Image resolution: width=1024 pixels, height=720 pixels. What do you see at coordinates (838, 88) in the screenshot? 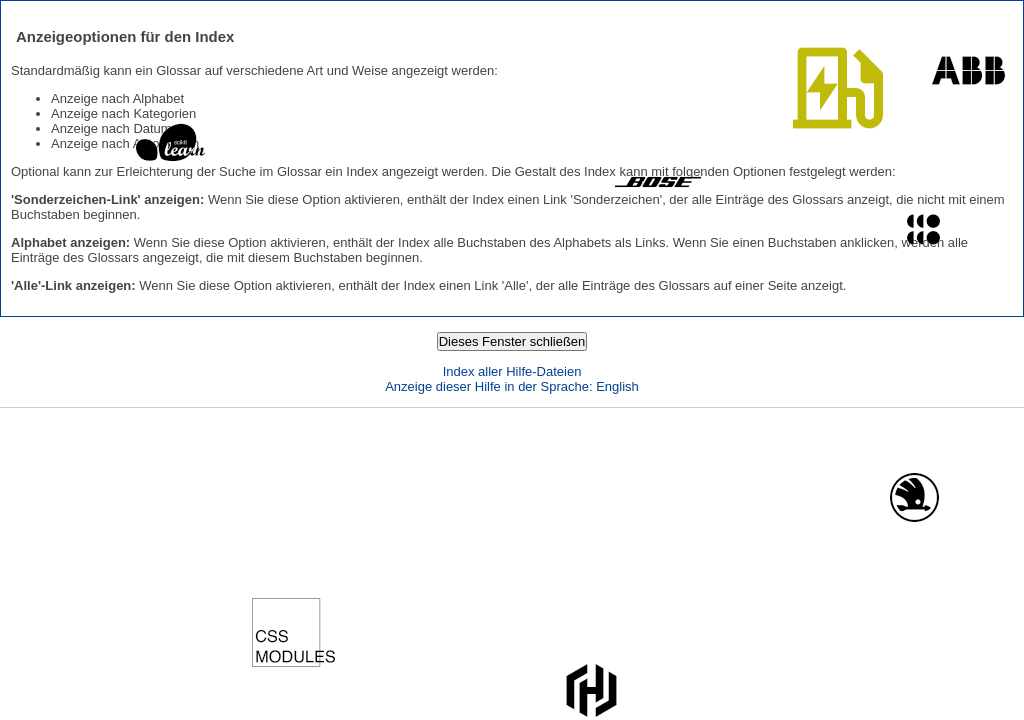
I see `find nearby electric vehicle charging stations` at bounding box center [838, 88].